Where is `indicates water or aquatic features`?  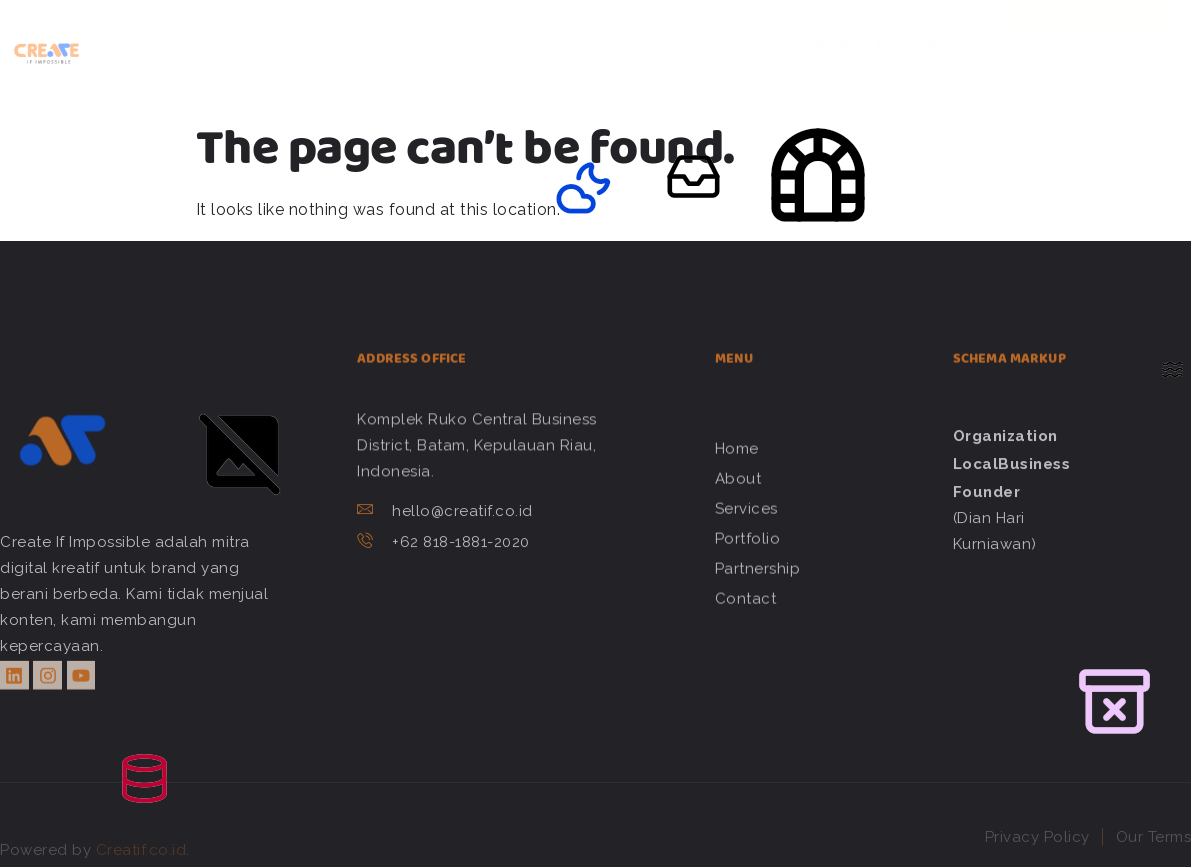
indicates water or aquatic features is located at coordinates (1172, 369).